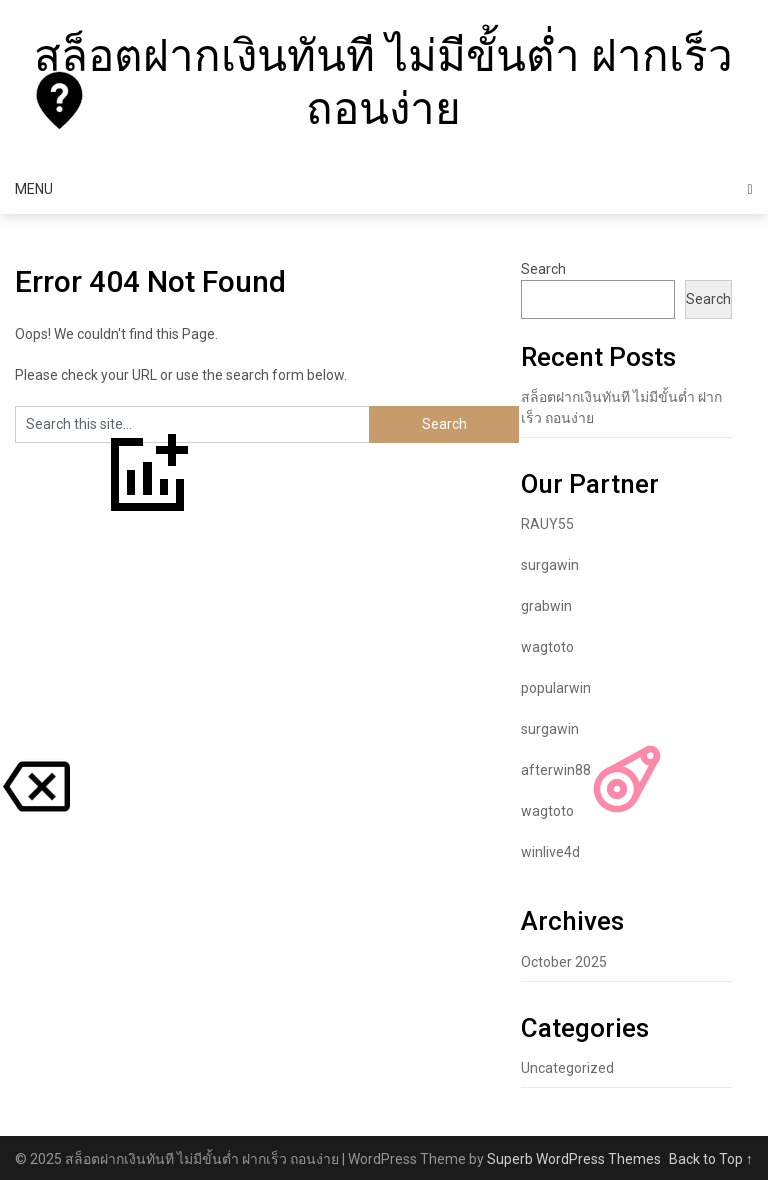  What do you see at coordinates (147, 474) in the screenshot?
I see `add a new chart or graph` at bounding box center [147, 474].